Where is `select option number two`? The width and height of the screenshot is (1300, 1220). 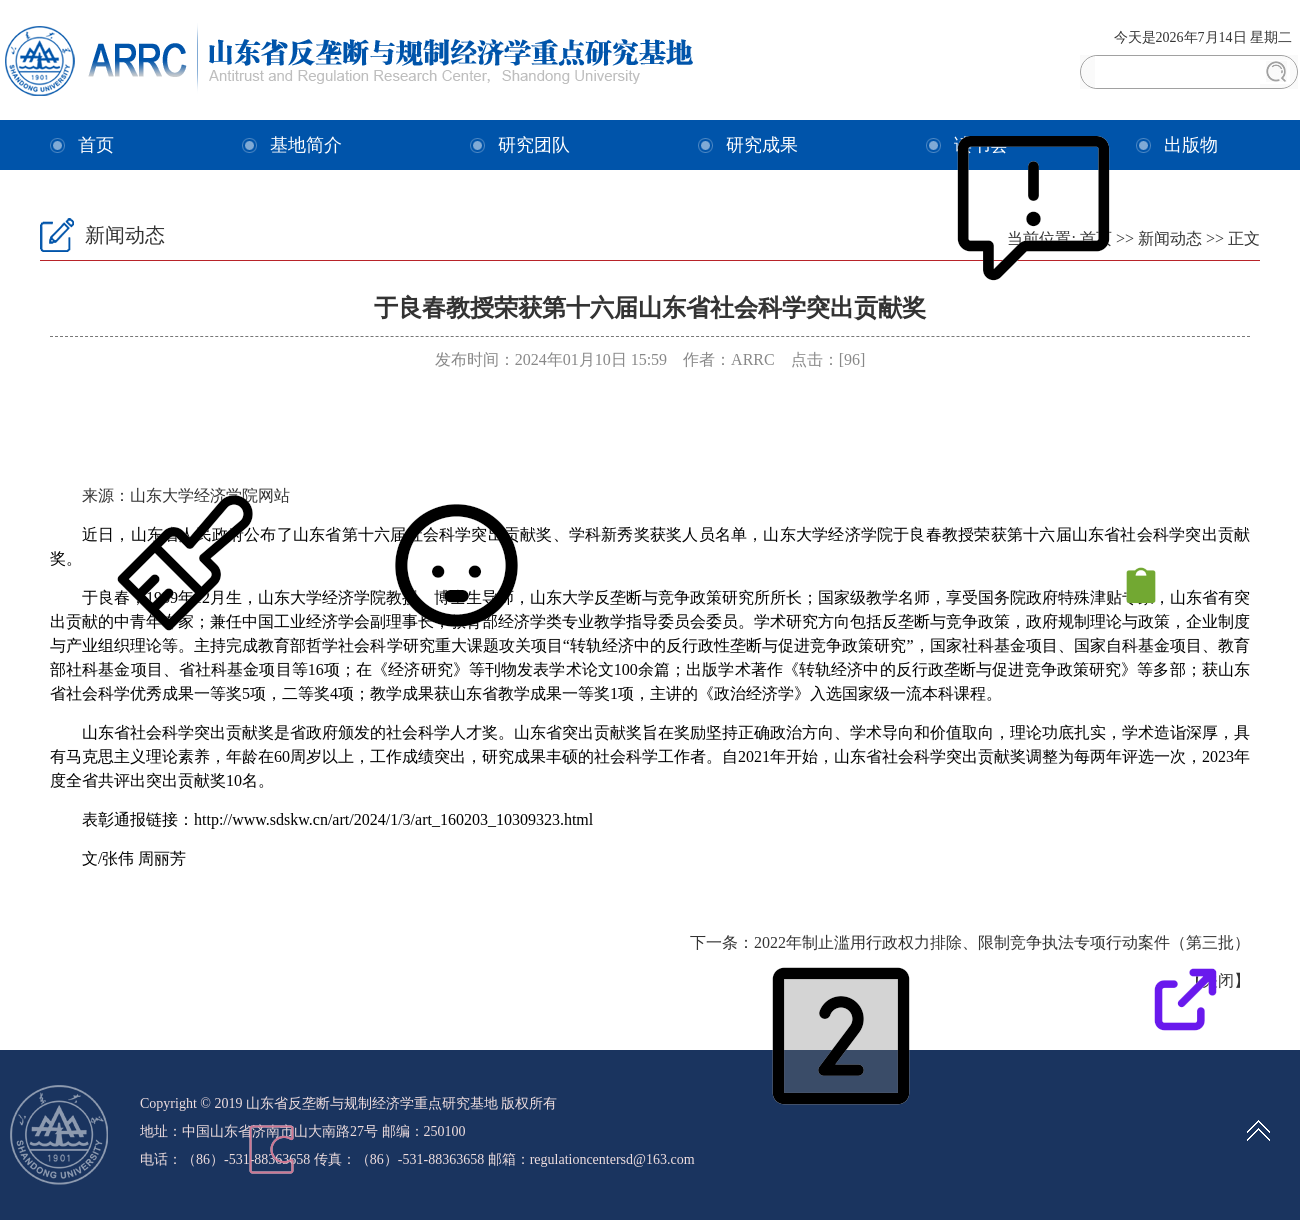 select option number two is located at coordinates (841, 1036).